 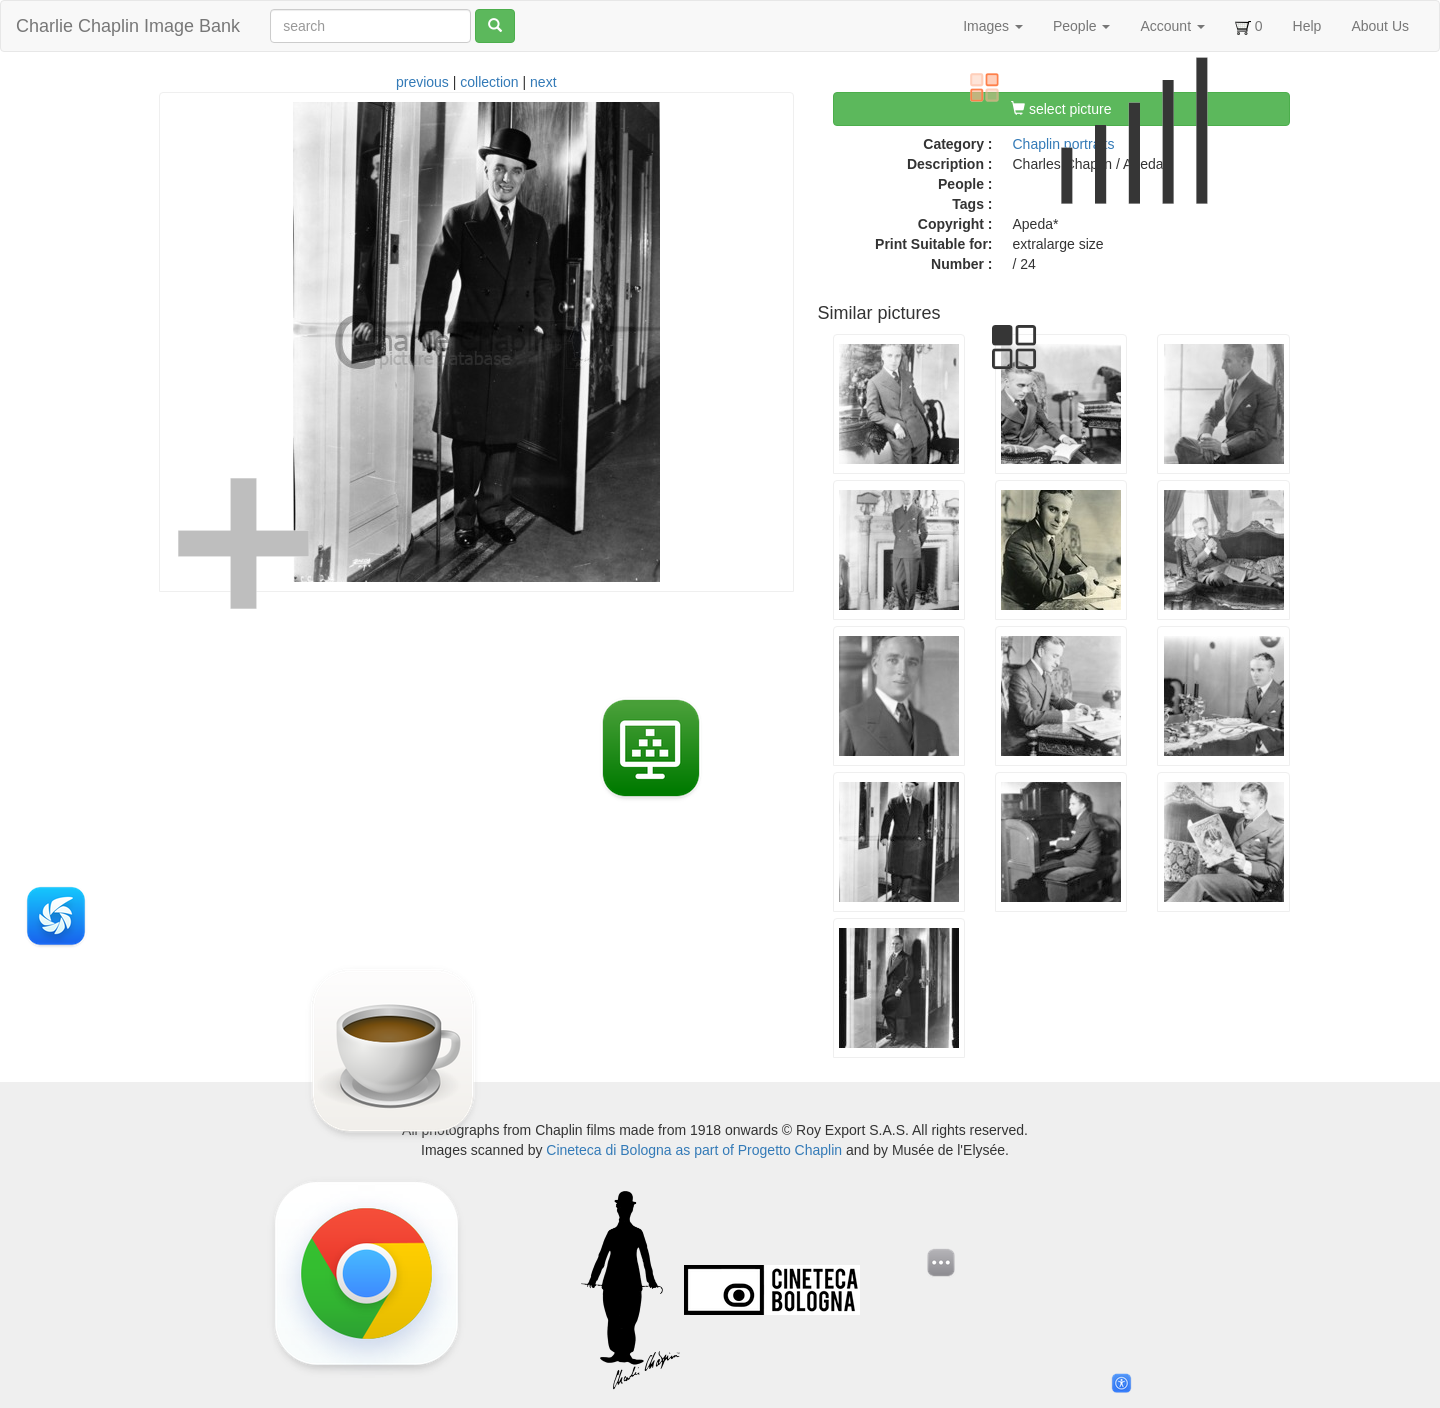 I want to click on open accessibility settings, so click(x=1121, y=1383).